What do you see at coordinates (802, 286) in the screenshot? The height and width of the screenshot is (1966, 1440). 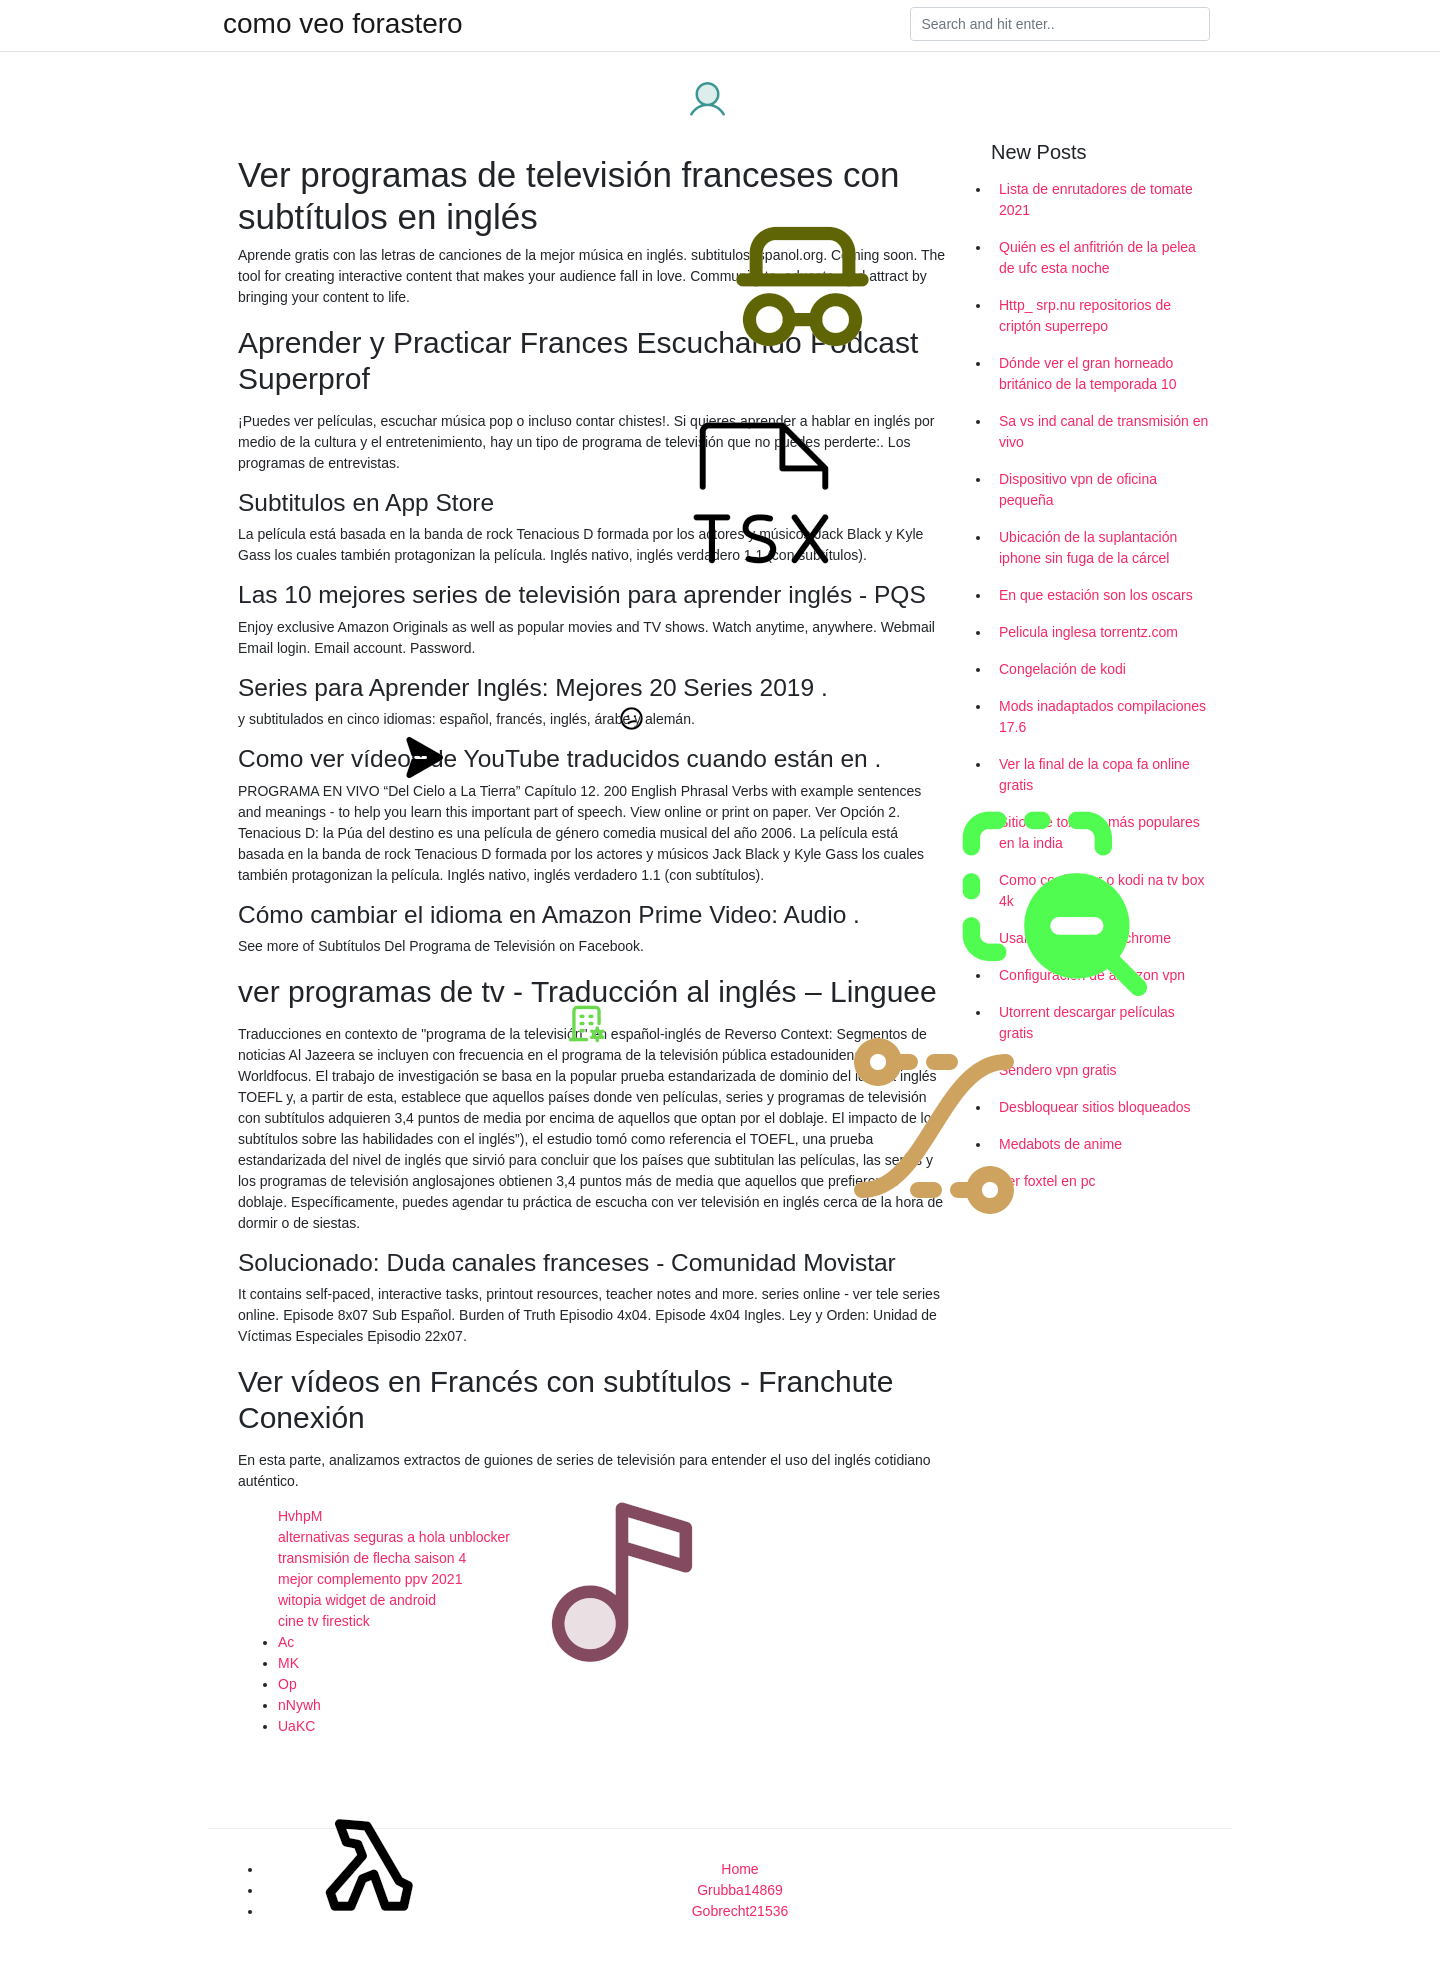 I see `enable incognito or private browsing mode` at bounding box center [802, 286].